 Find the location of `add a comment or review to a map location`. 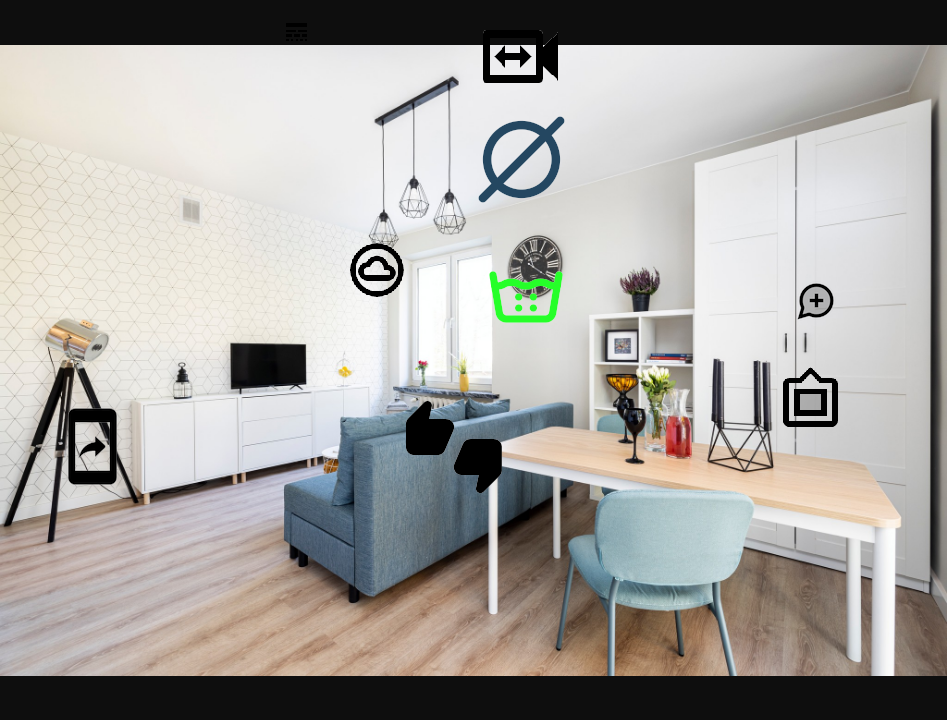

add a comment or review to a map location is located at coordinates (816, 300).